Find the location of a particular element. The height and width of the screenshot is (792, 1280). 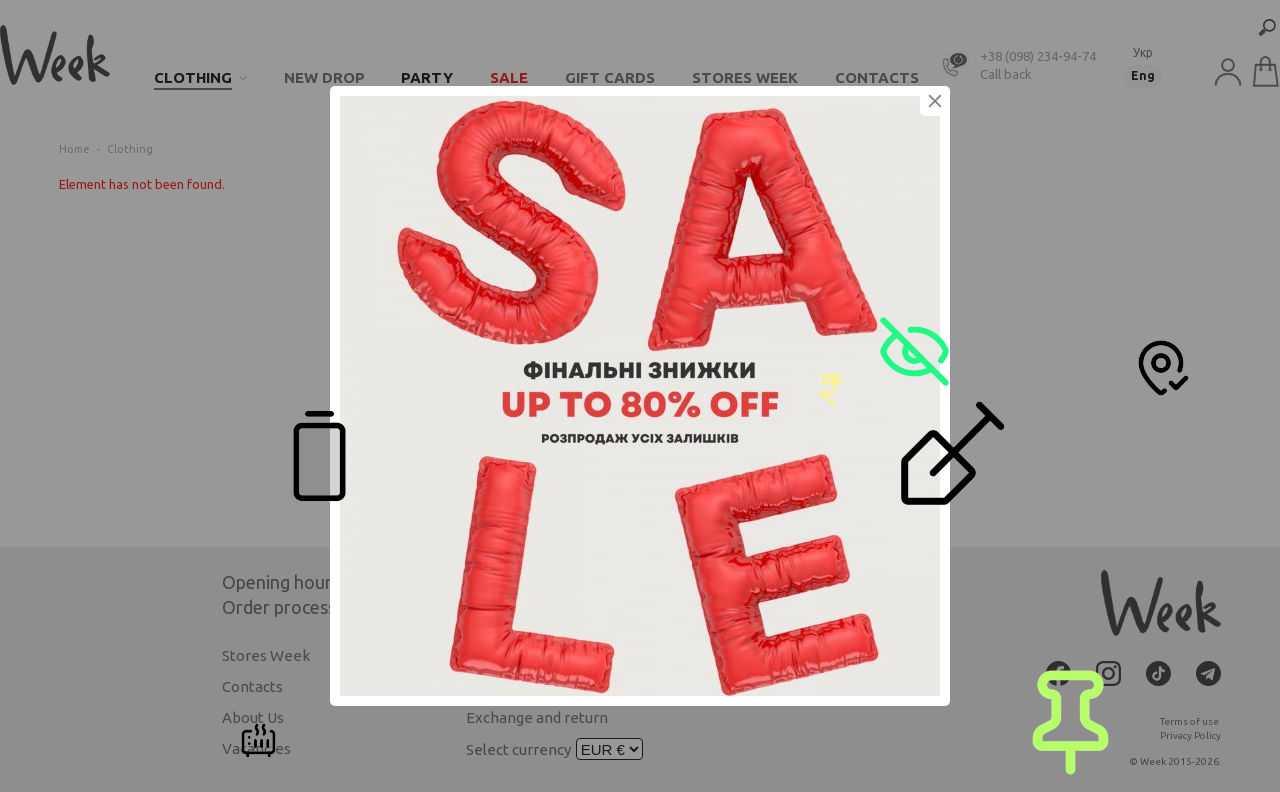

adjust heater or heating settings is located at coordinates (258, 740).